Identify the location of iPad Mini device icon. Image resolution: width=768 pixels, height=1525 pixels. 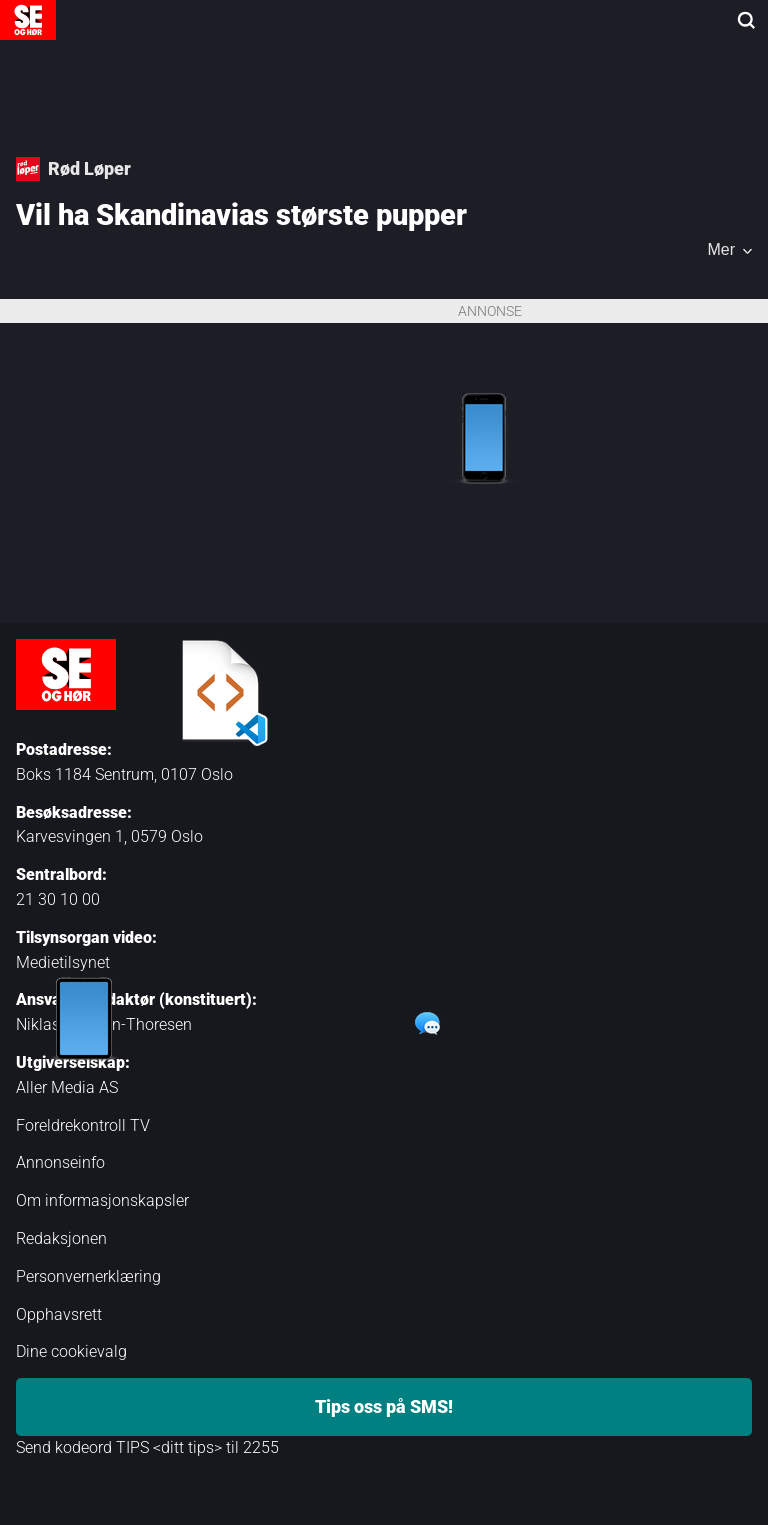
(84, 1010).